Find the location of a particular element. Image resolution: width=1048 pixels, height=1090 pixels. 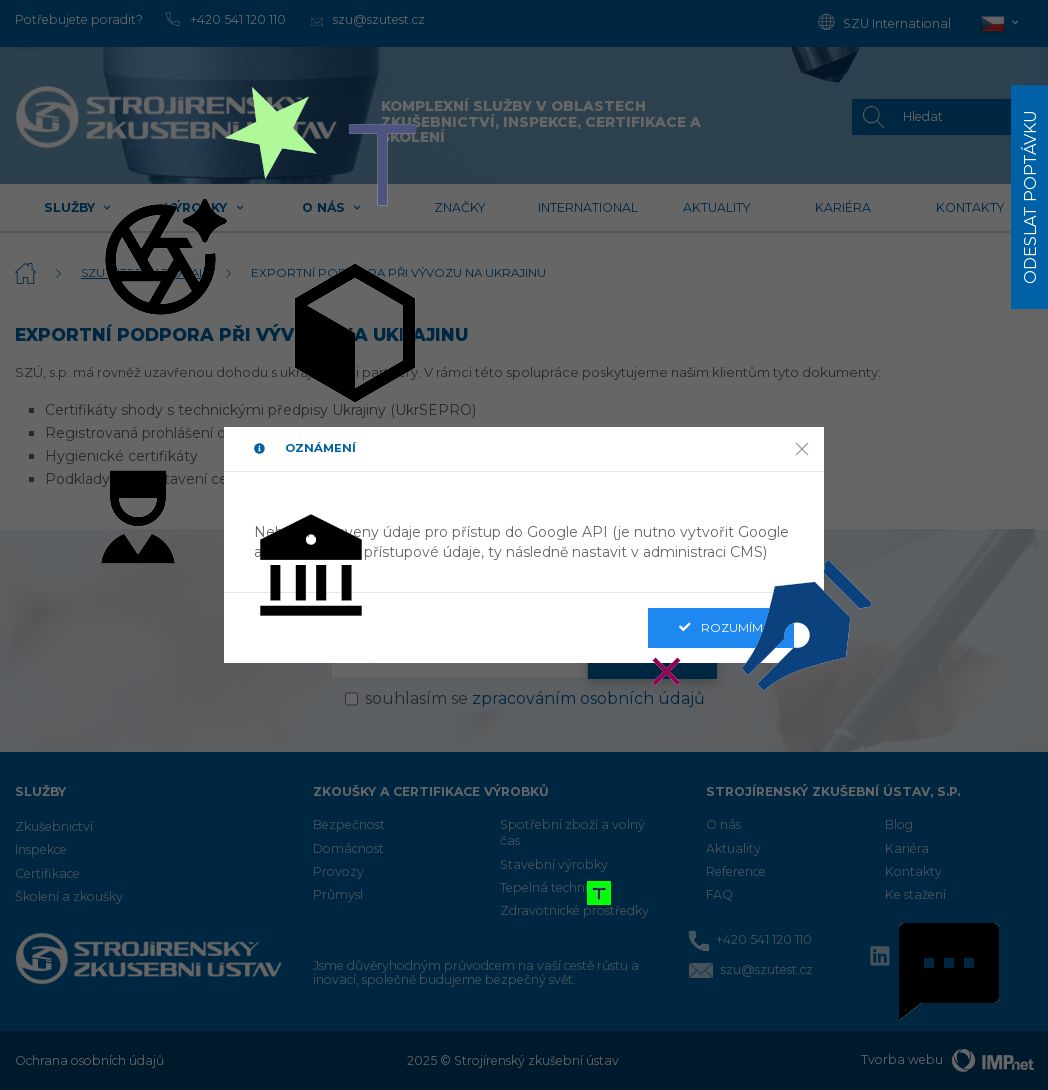

open messaging or chat is located at coordinates (949, 968).